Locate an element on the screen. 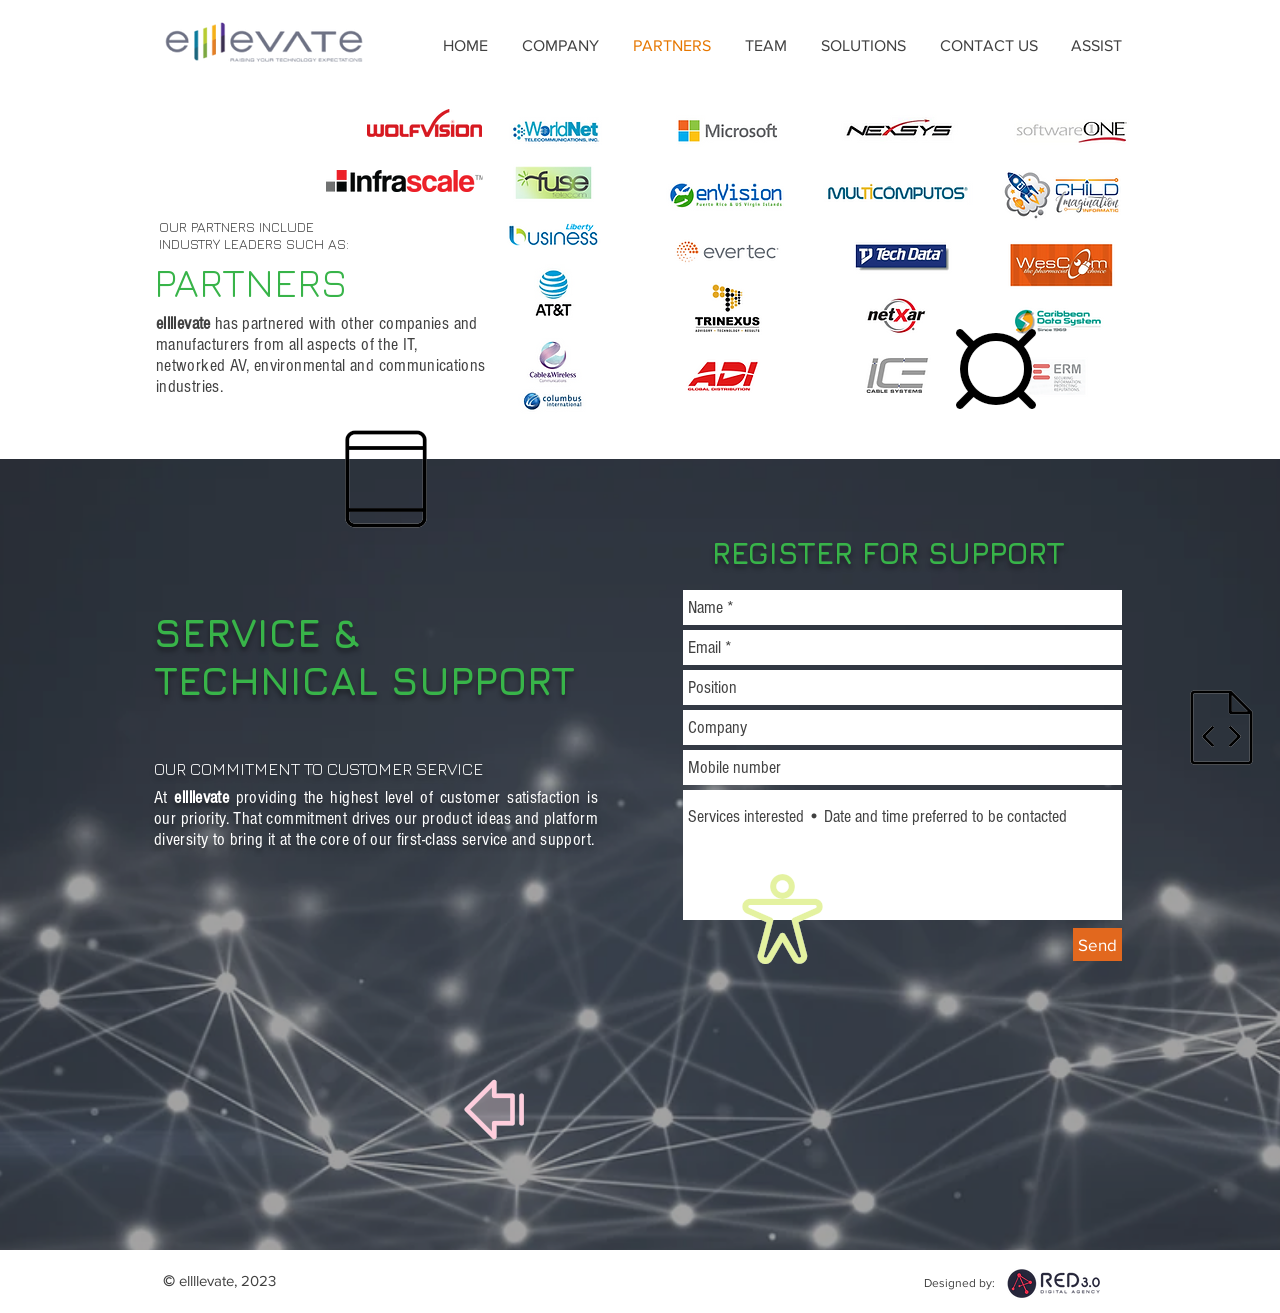  go back to previous screen is located at coordinates (496, 1109).